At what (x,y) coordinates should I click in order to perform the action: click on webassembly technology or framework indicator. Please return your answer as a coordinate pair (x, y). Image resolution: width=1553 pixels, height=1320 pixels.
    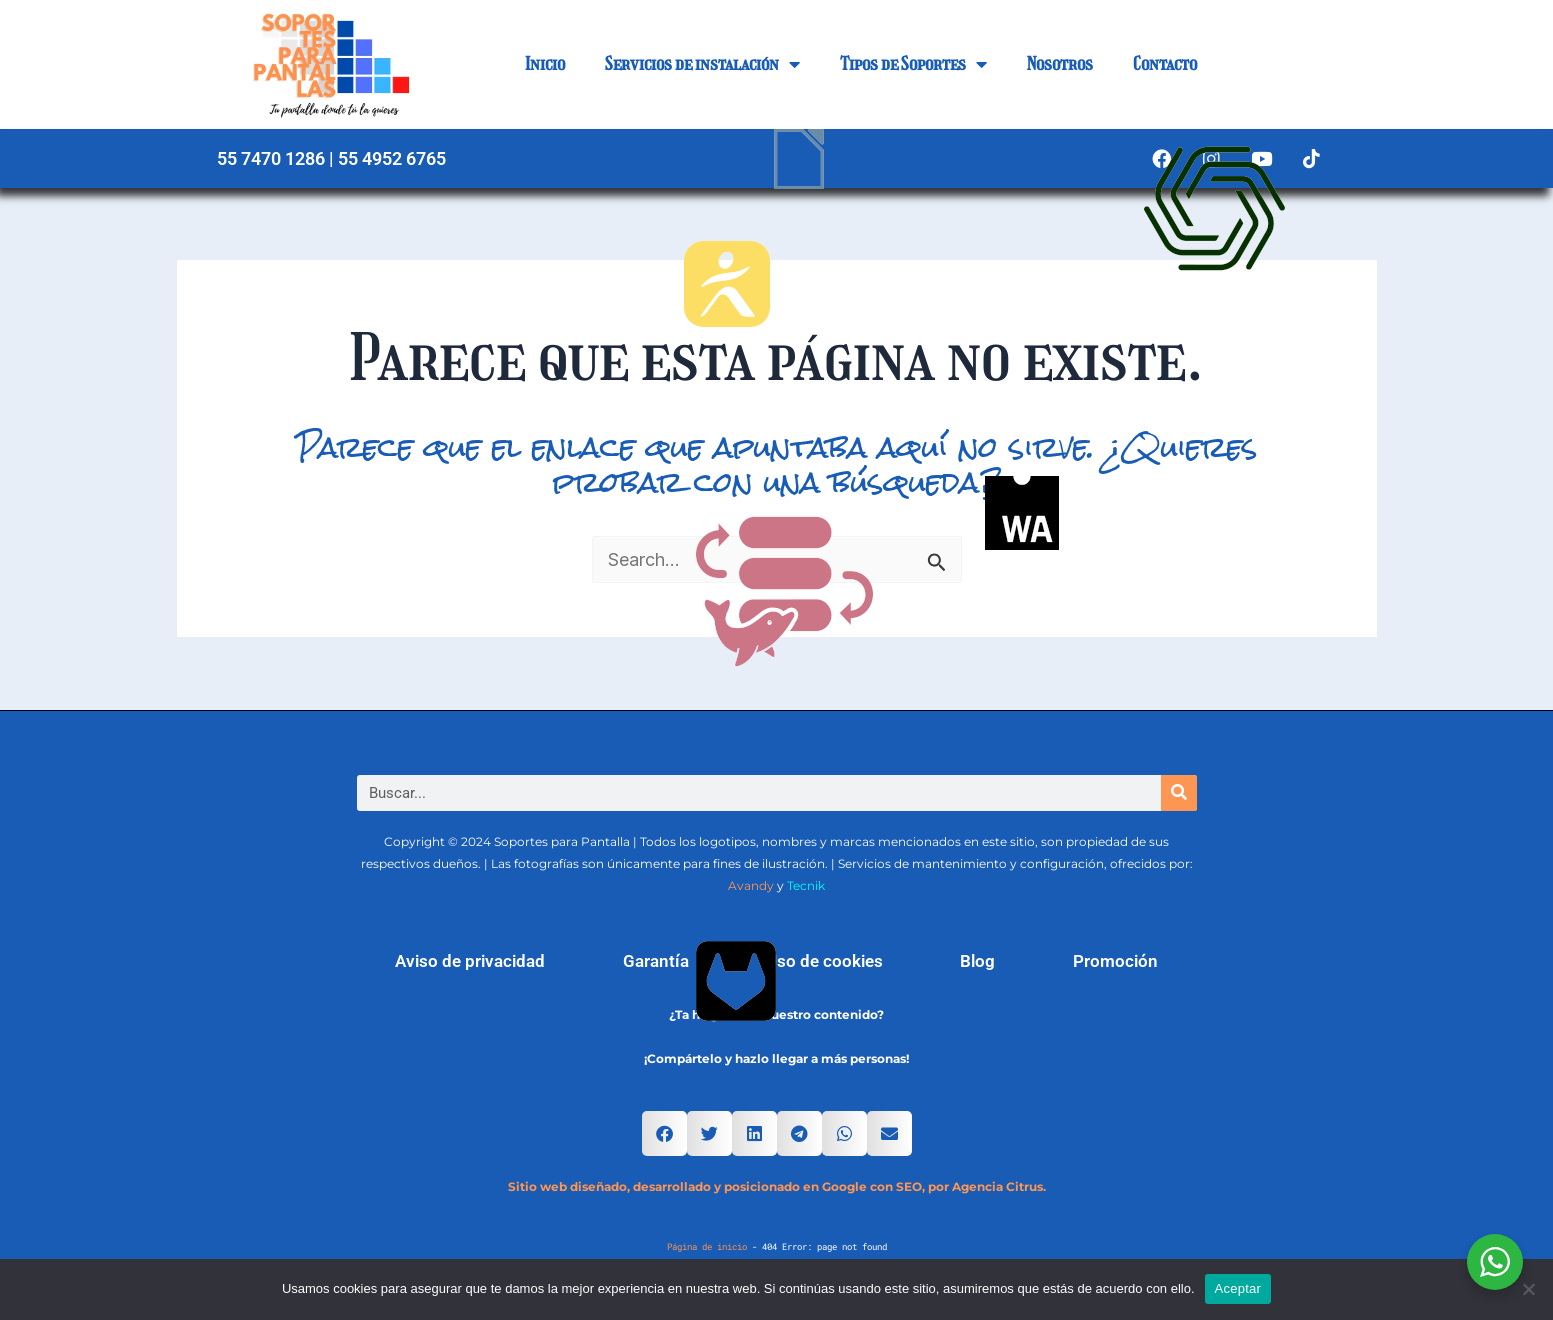
    Looking at the image, I should click on (1022, 513).